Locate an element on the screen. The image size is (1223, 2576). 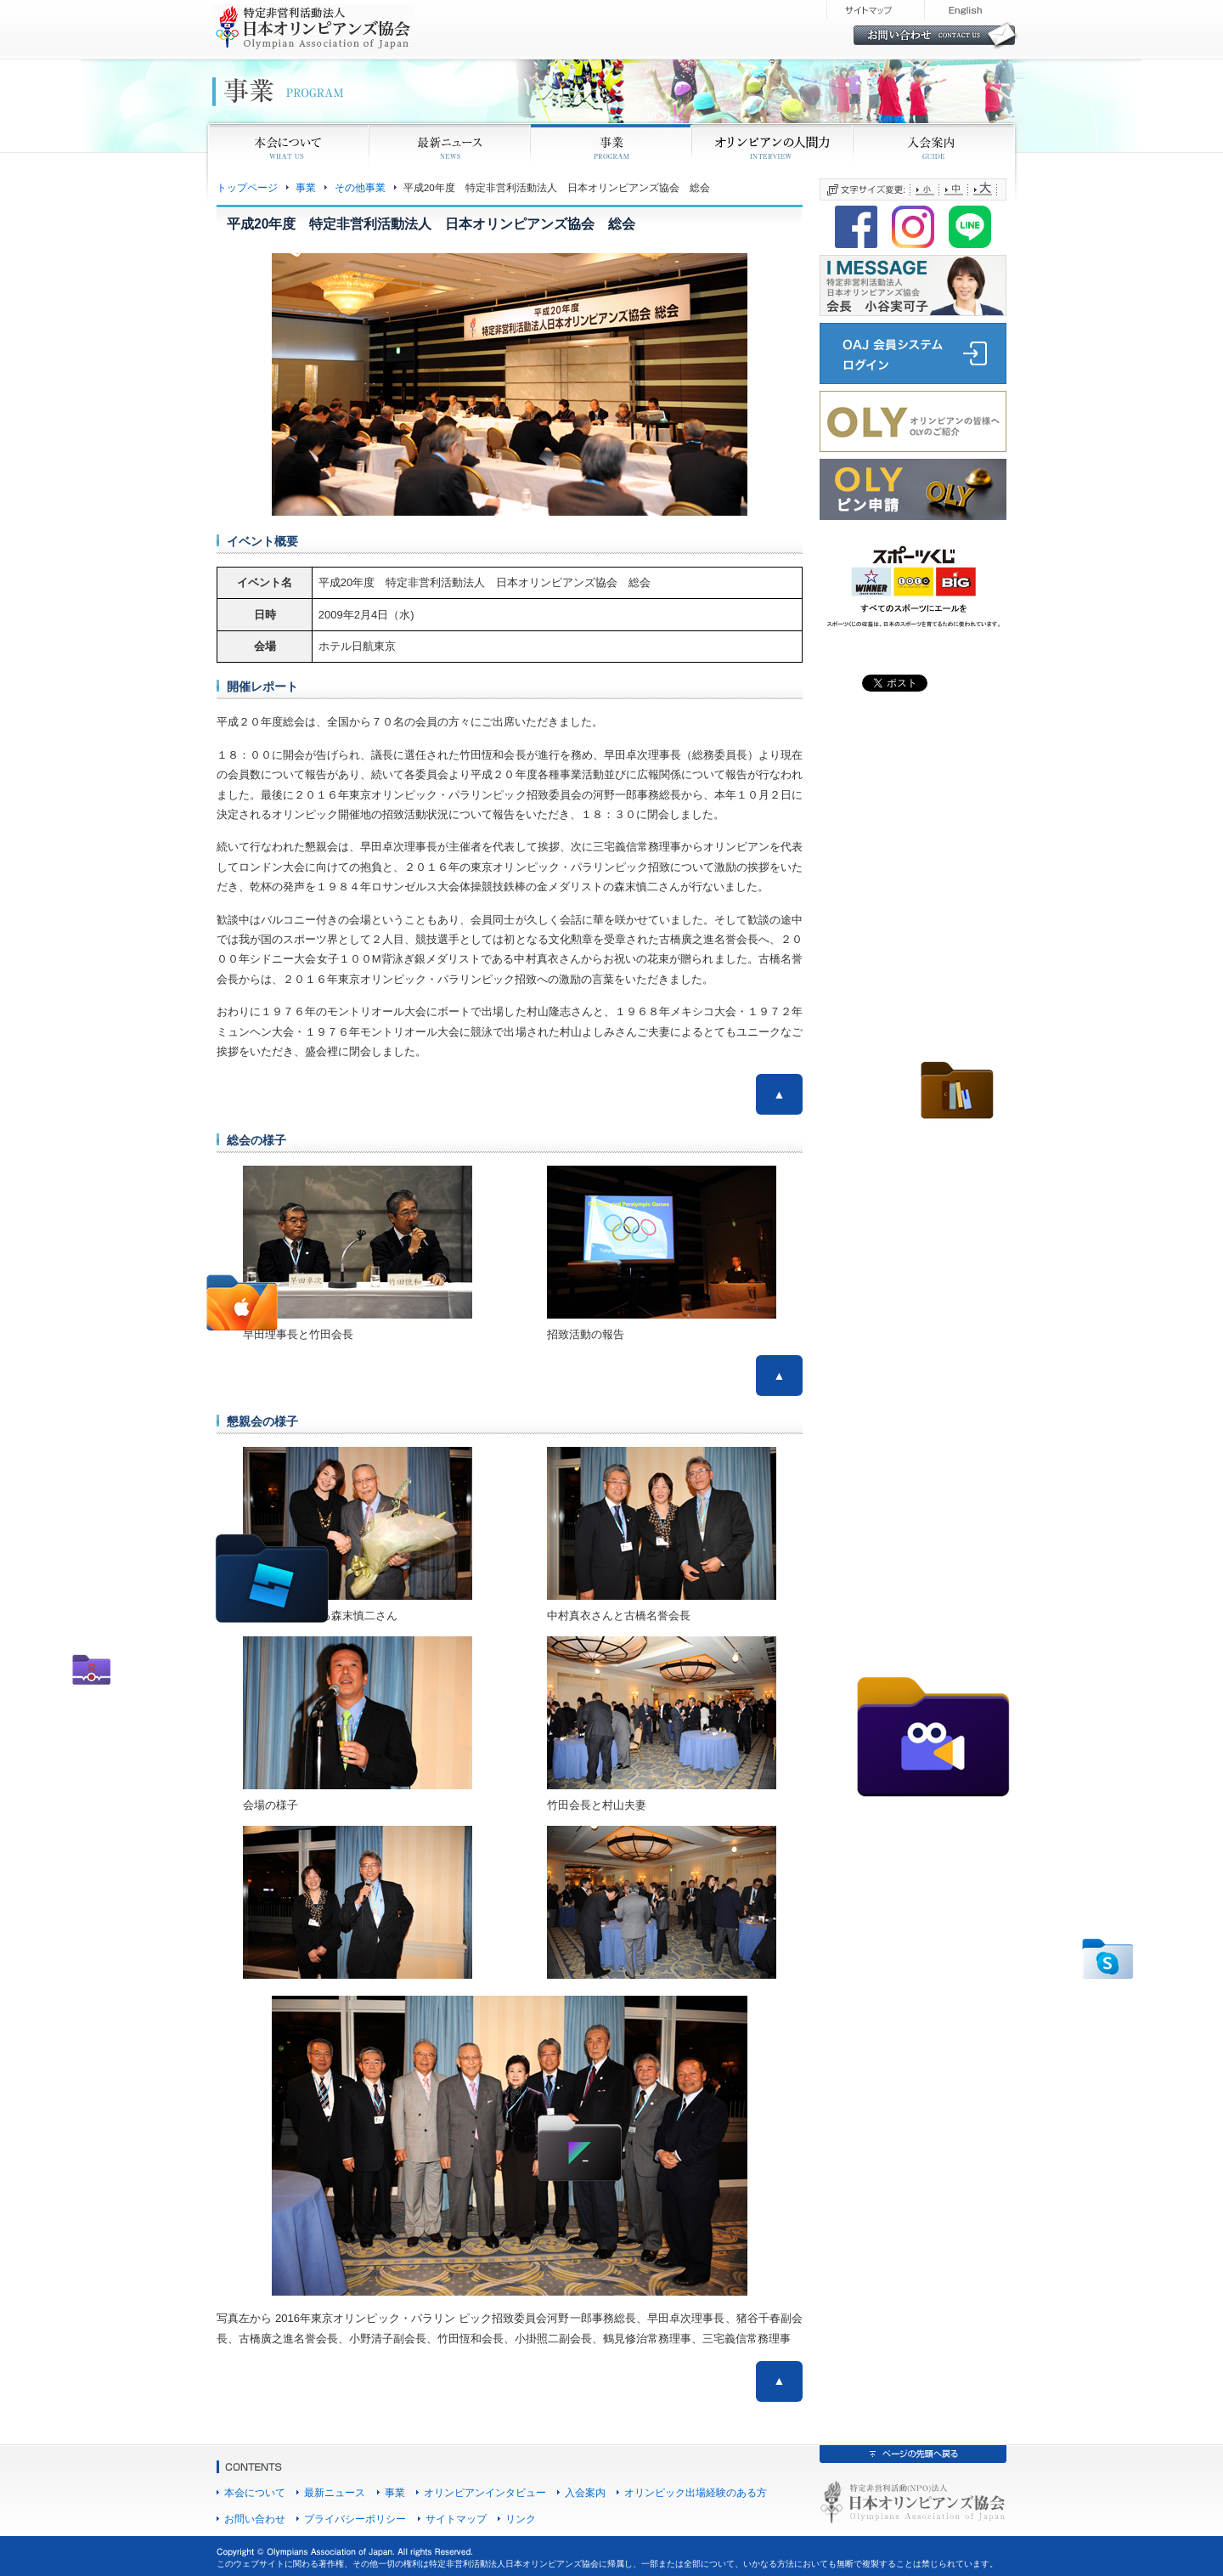
open jetbrains academy project folder is located at coordinates (579, 2150).